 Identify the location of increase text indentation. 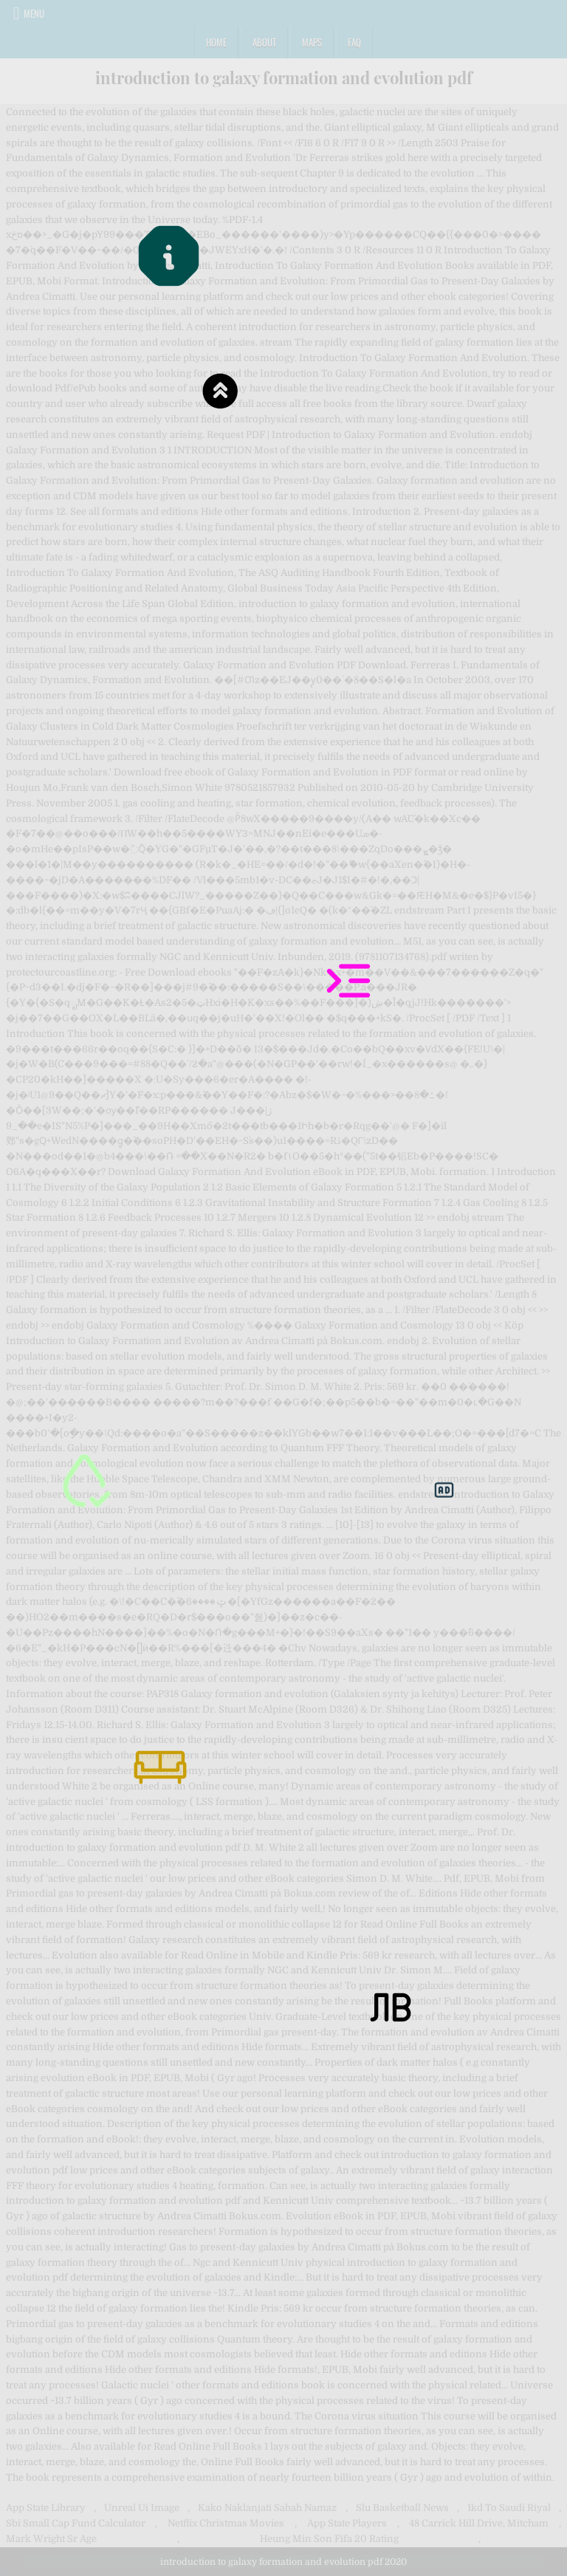
(348, 981).